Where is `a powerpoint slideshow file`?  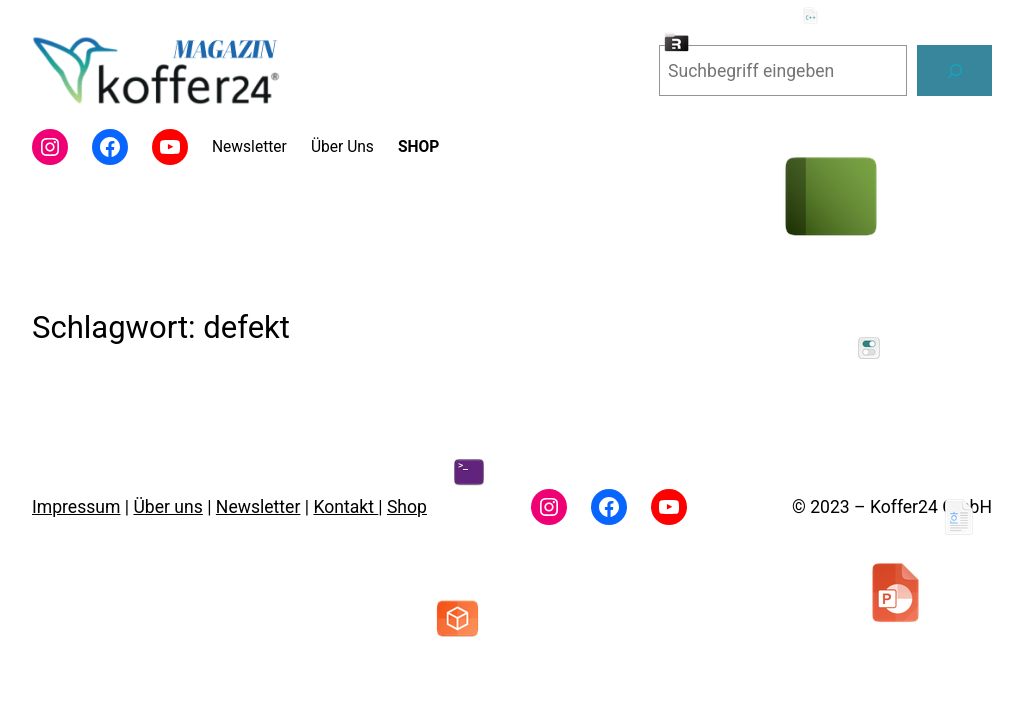
a powerpoint slideshow file is located at coordinates (895, 592).